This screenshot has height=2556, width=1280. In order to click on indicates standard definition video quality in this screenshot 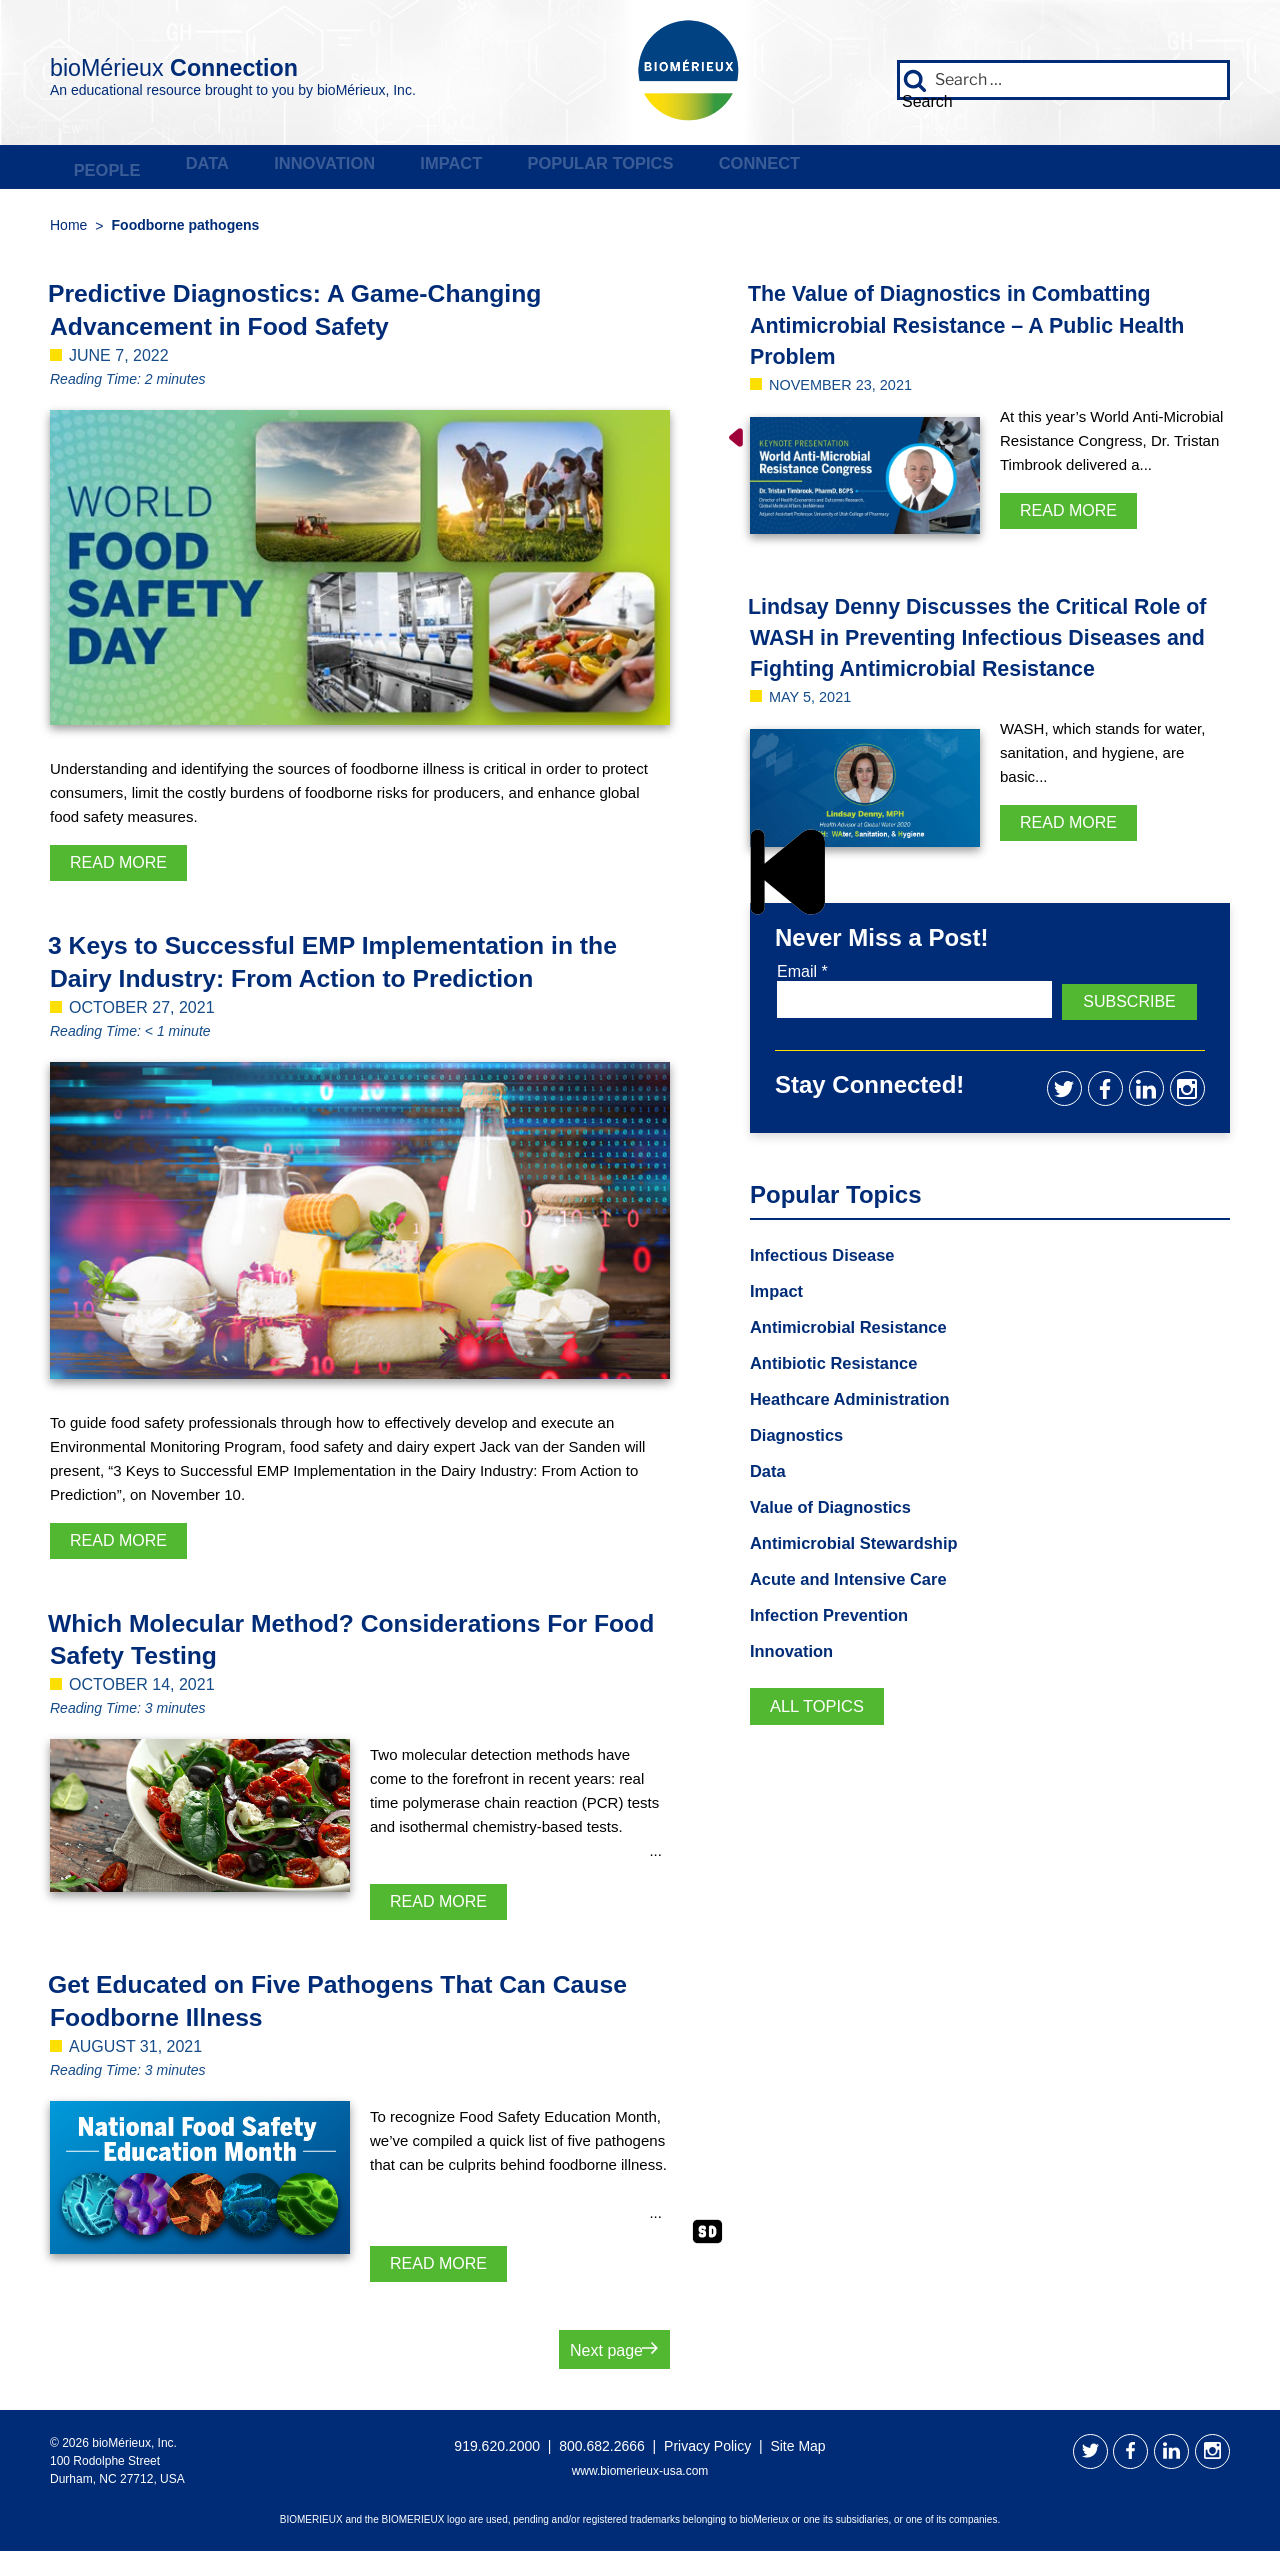, I will do `click(707, 2231)`.